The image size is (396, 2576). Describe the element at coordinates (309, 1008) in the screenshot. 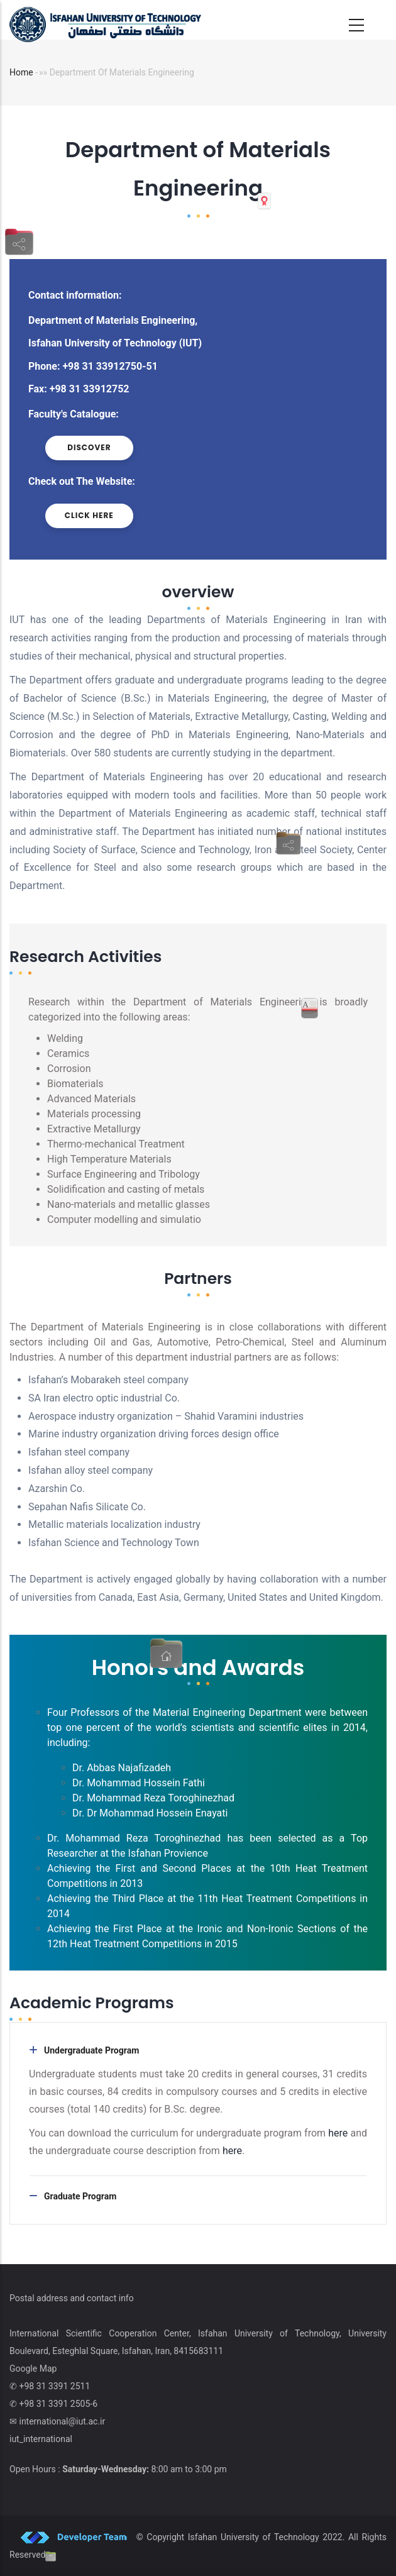

I see `open document scanner app` at that location.